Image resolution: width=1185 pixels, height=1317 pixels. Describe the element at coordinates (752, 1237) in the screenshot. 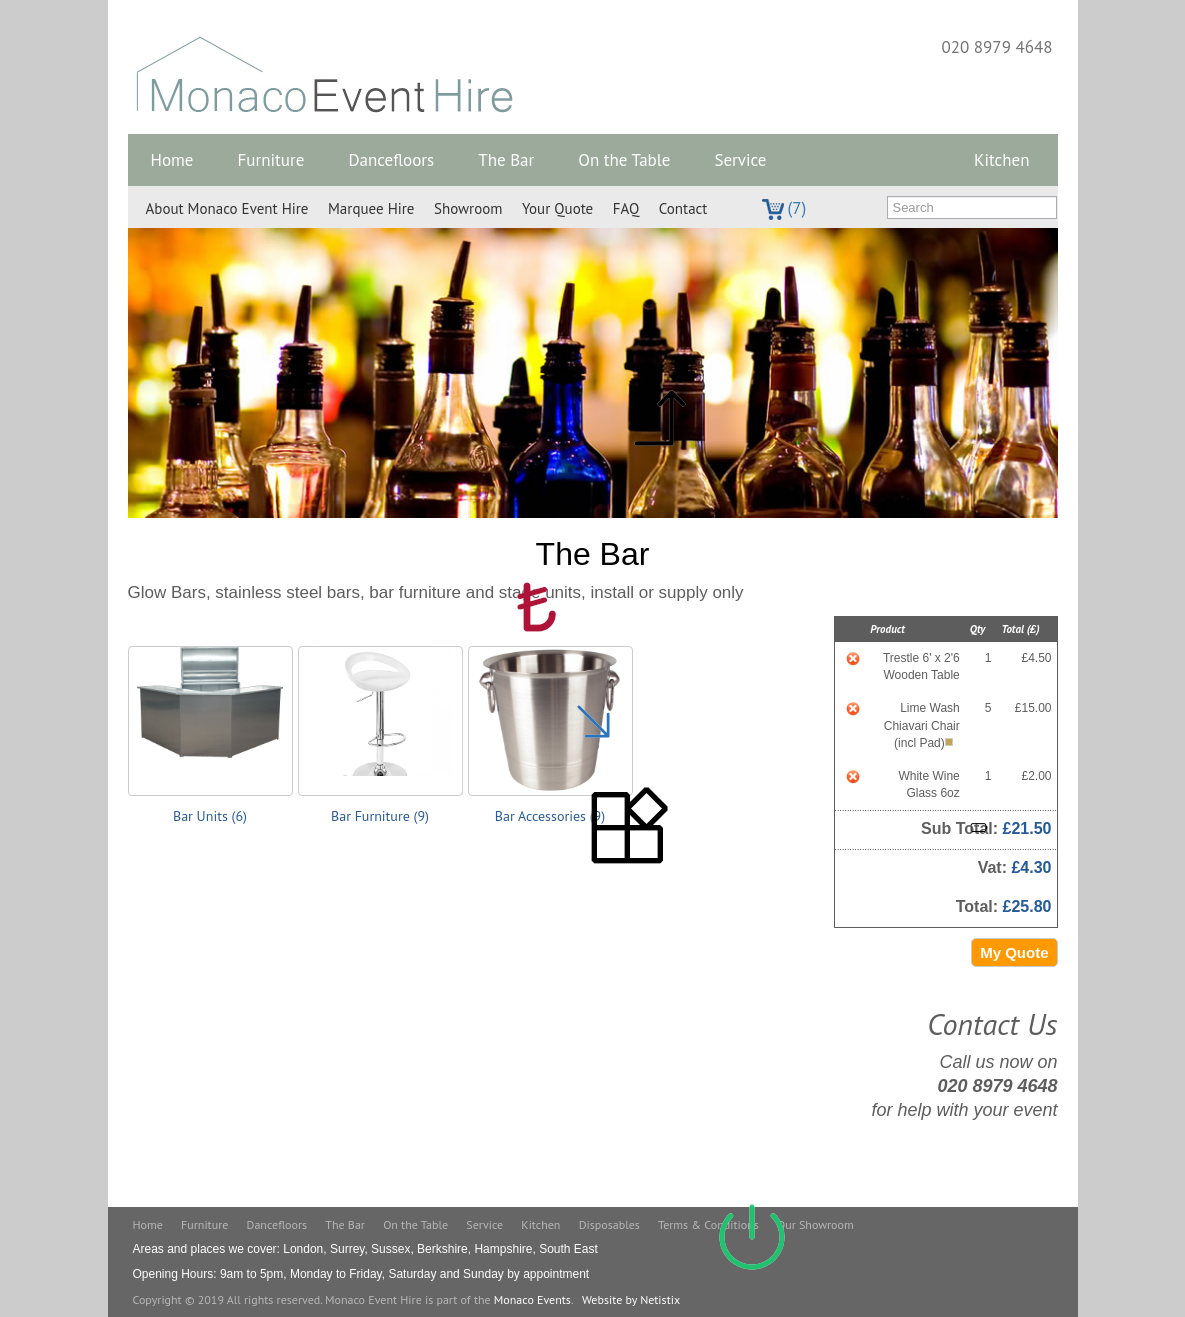

I see `turn device on or off` at that location.